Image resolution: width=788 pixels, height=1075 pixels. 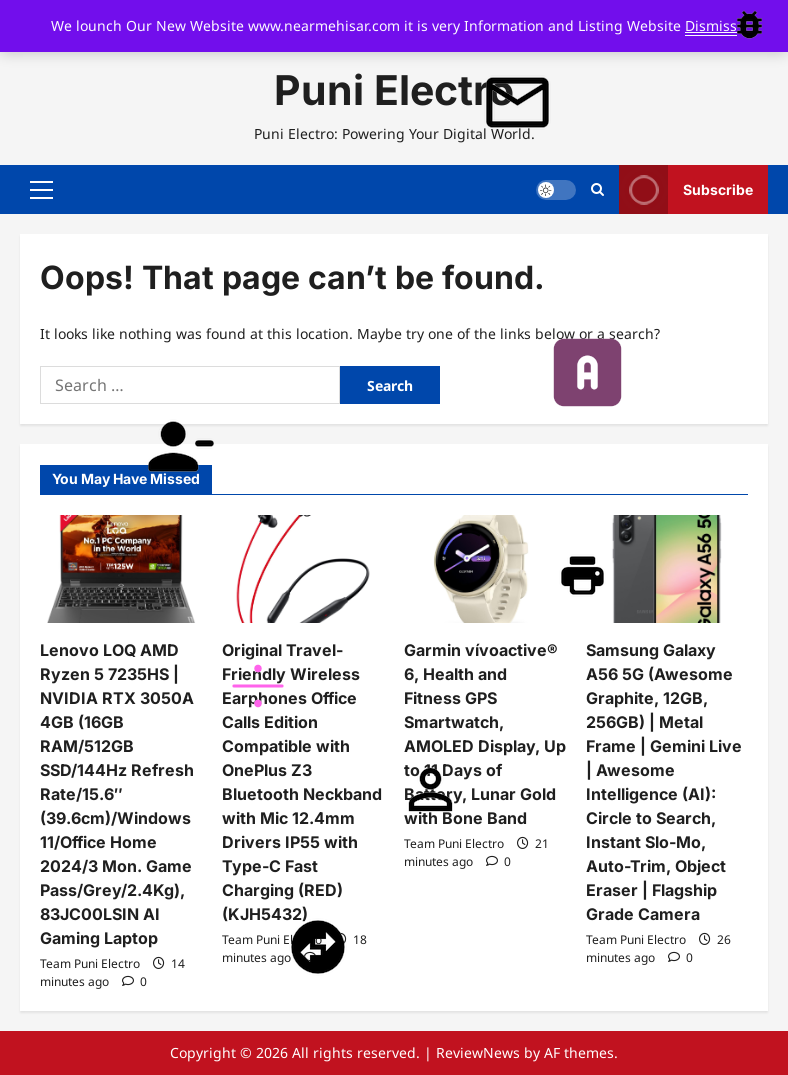 I want to click on select text formatting option A, so click(x=587, y=372).